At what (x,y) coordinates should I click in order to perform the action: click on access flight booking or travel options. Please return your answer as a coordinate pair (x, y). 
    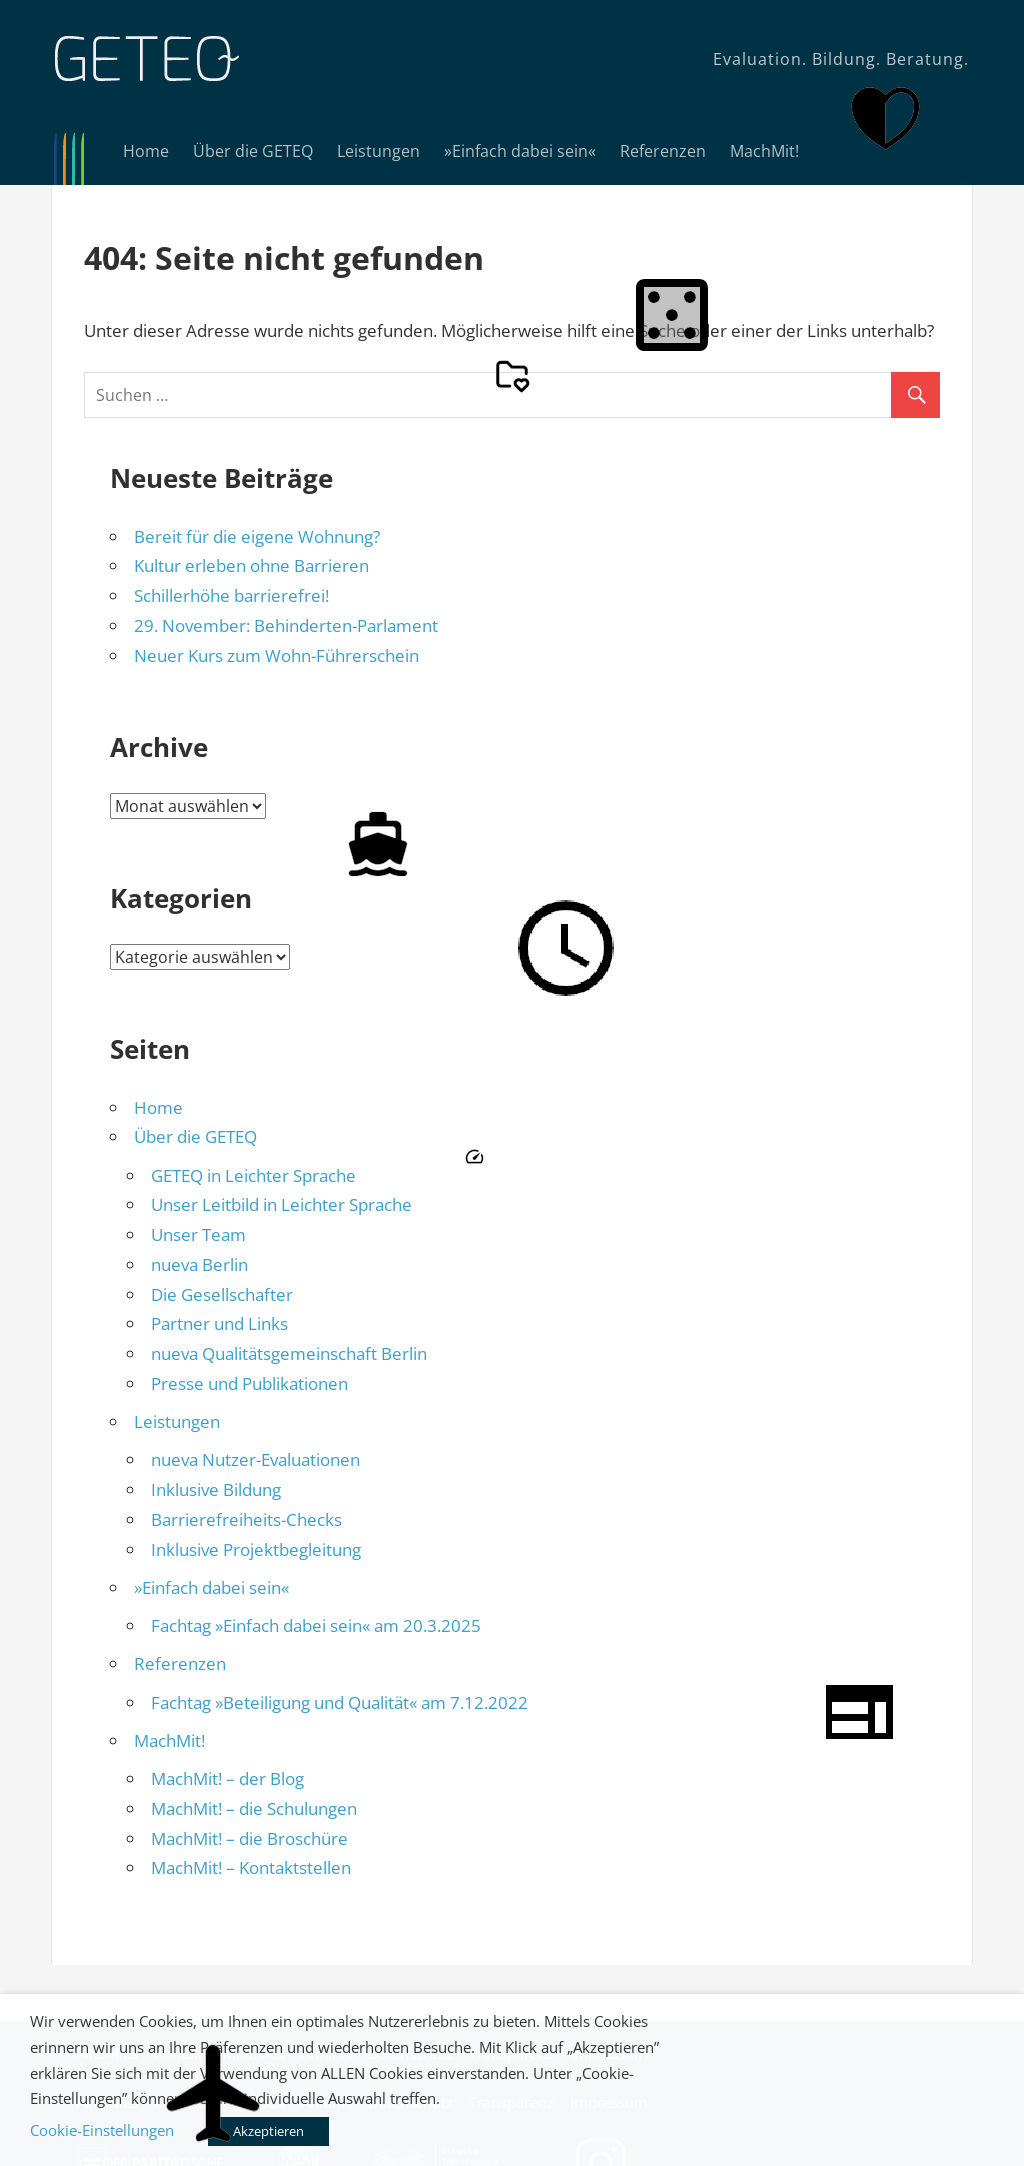
    Looking at the image, I should click on (215, 2093).